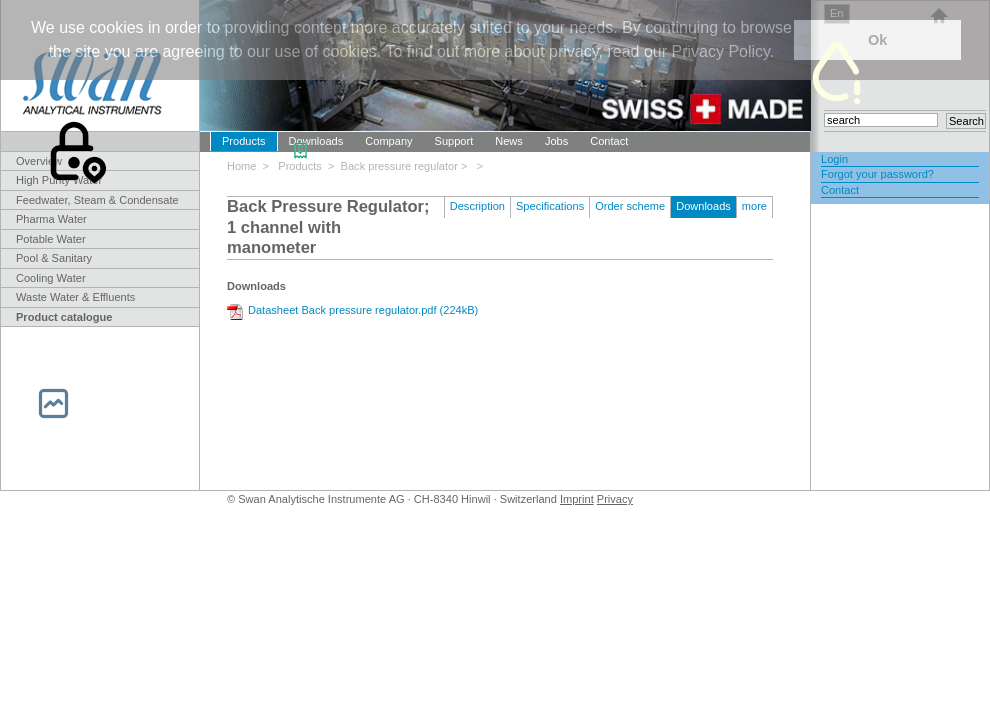 This screenshot has height=720, width=990. What do you see at coordinates (300, 150) in the screenshot?
I see `view purchase receipt or transaction details` at bounding box center [300, 150].